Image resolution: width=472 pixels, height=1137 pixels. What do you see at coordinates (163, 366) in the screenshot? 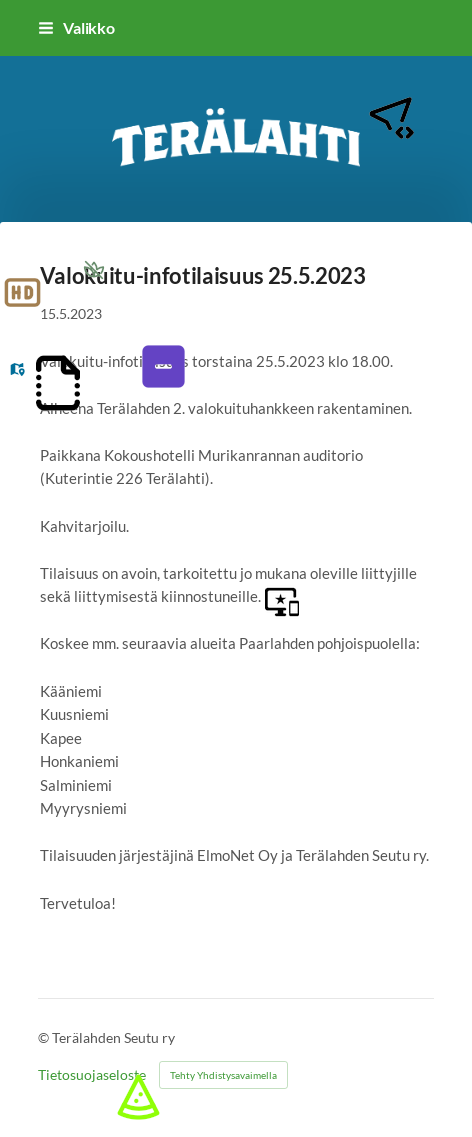
I see `remove an item from a list` at bounding box center [163, 366].